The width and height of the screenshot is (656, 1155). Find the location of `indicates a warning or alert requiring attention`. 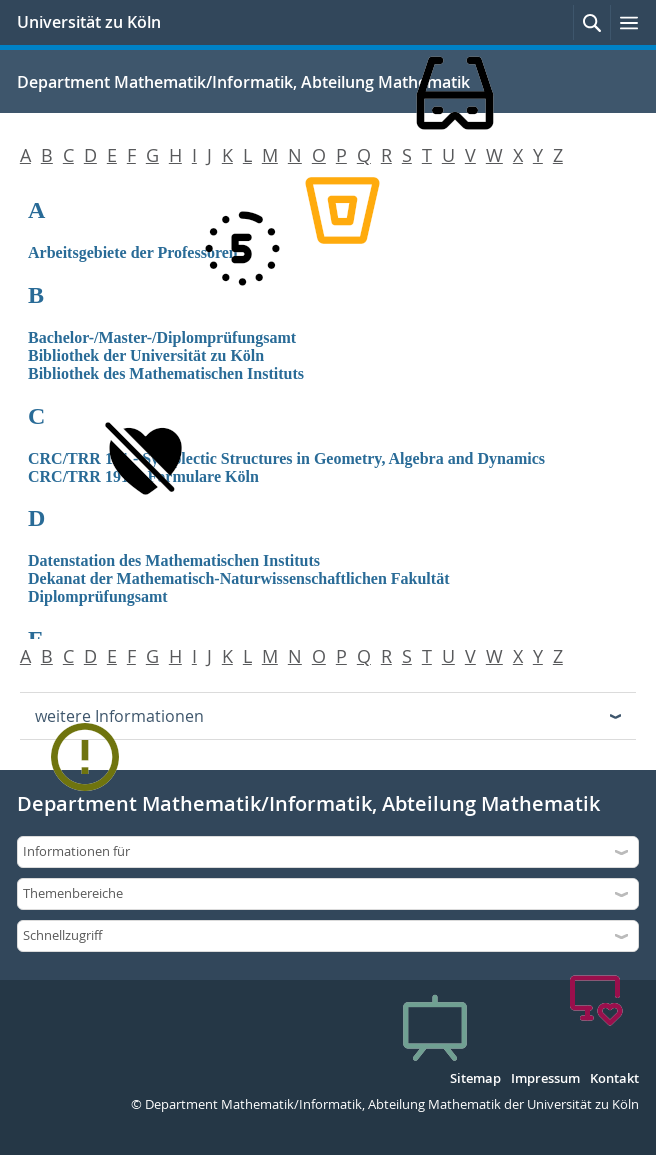

indicates a warning or alert requiring attention is located at coordinates (85, 757).